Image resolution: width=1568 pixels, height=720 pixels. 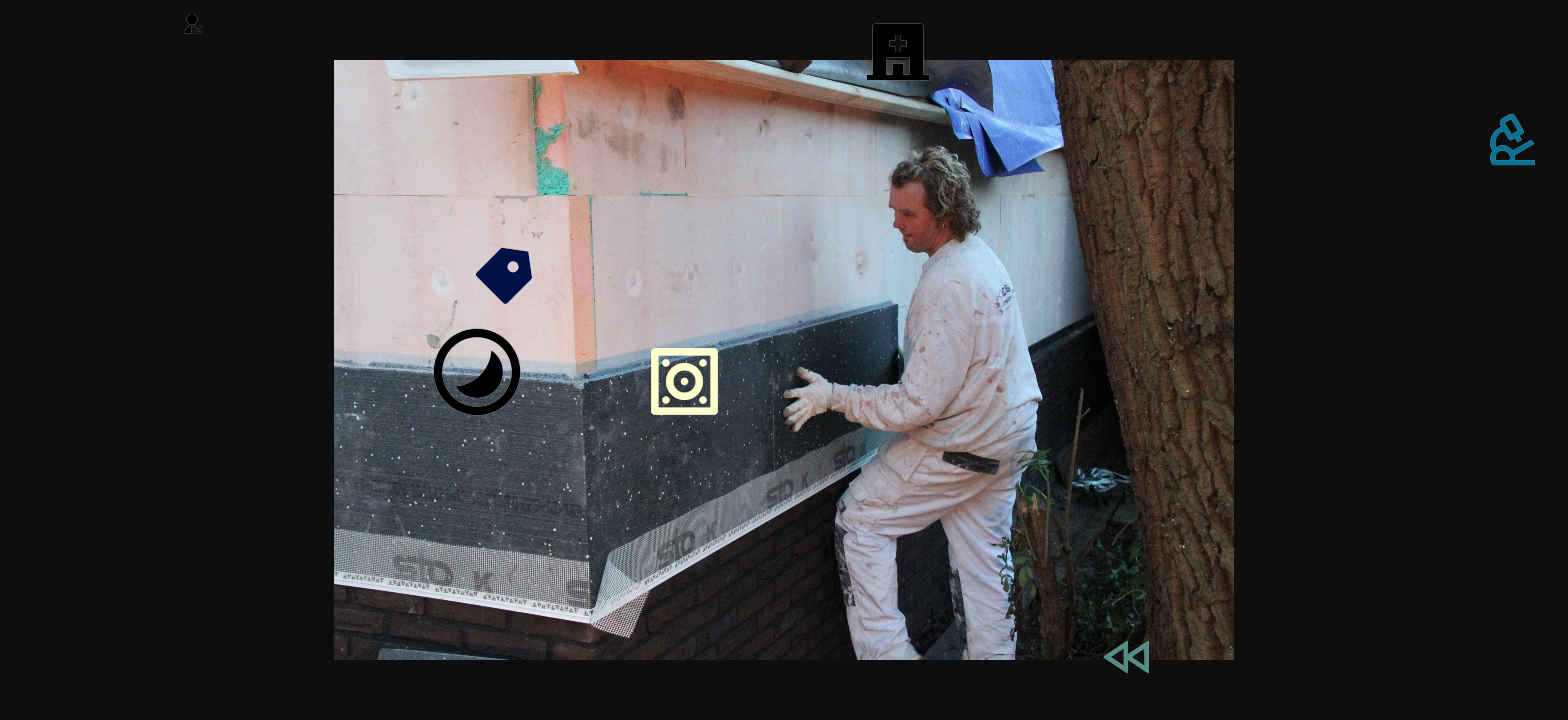 I want to click on block or ban a user, so click(x=192, y=24).